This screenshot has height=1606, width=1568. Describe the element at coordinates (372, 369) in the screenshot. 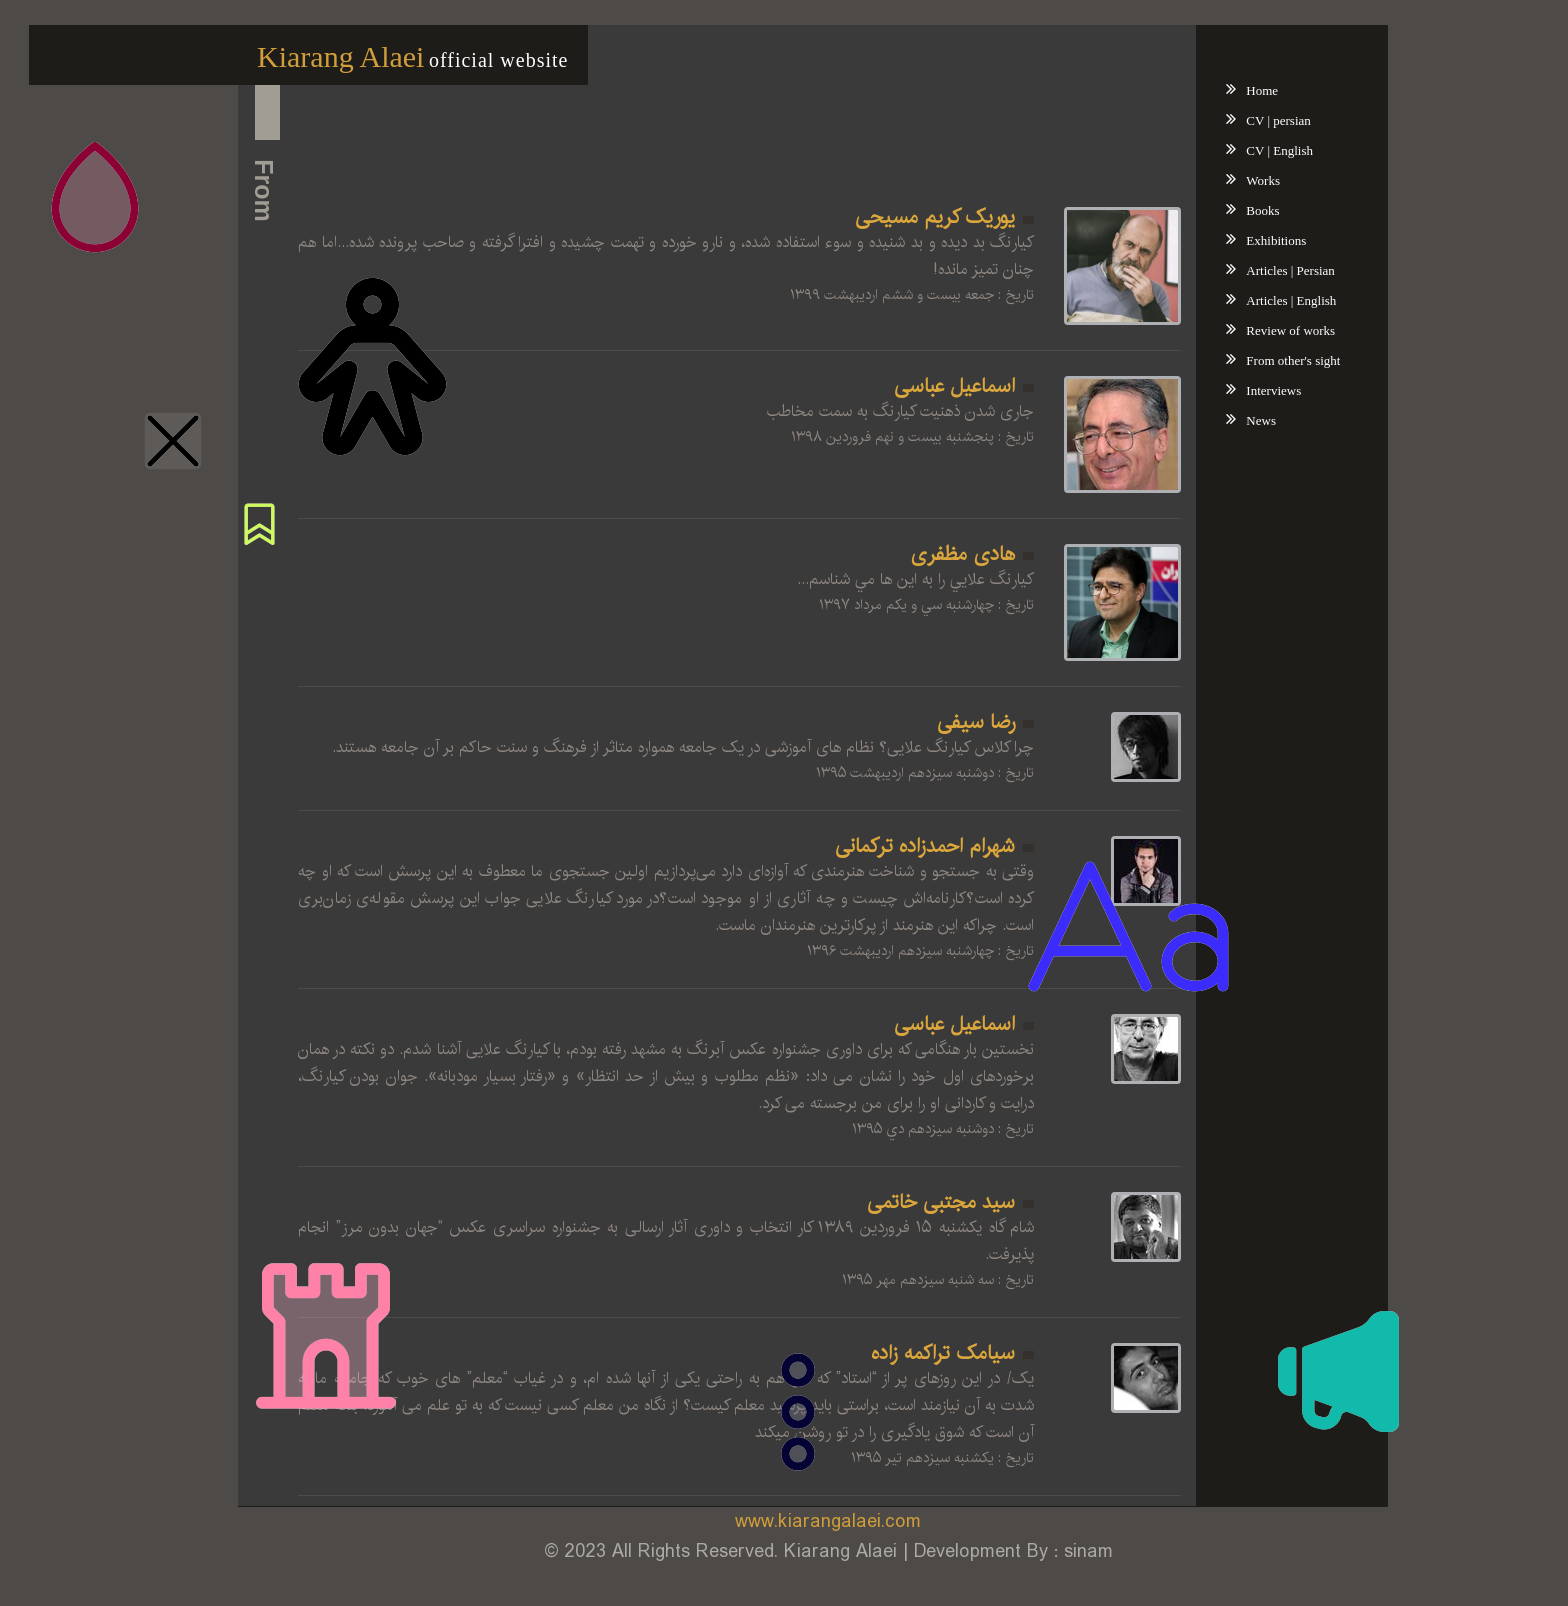

I see `view your profile` at that location.